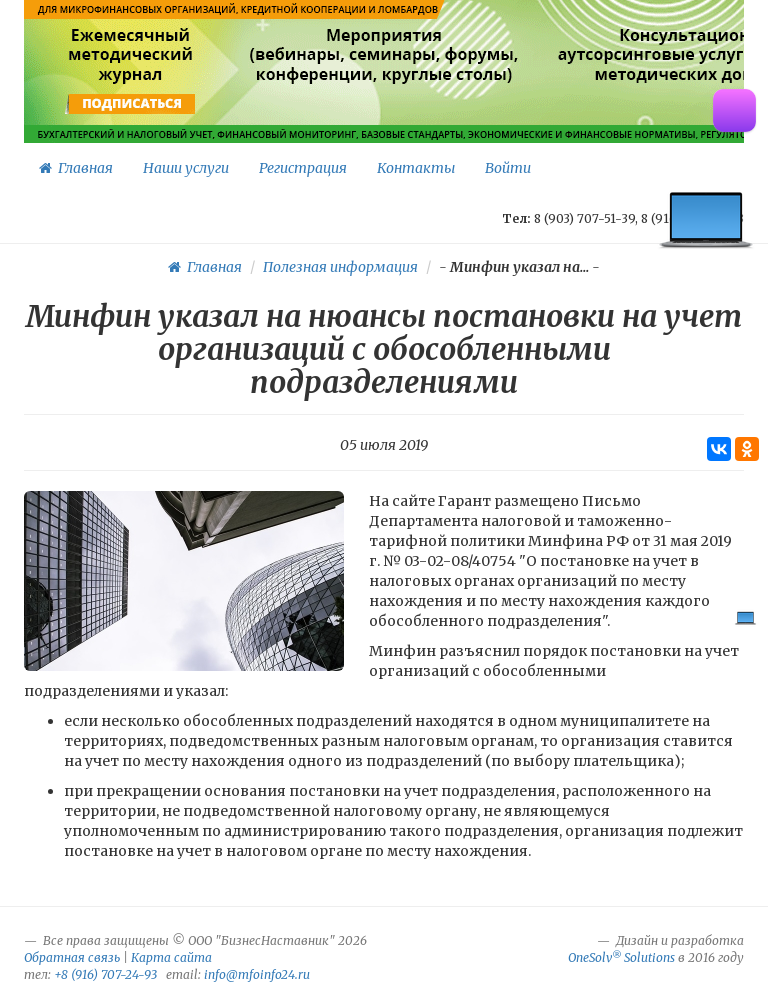 The height and width of the screenshot is (988, 768). I want to click on macbook pro 15-inch device icon, so click(706, 216).